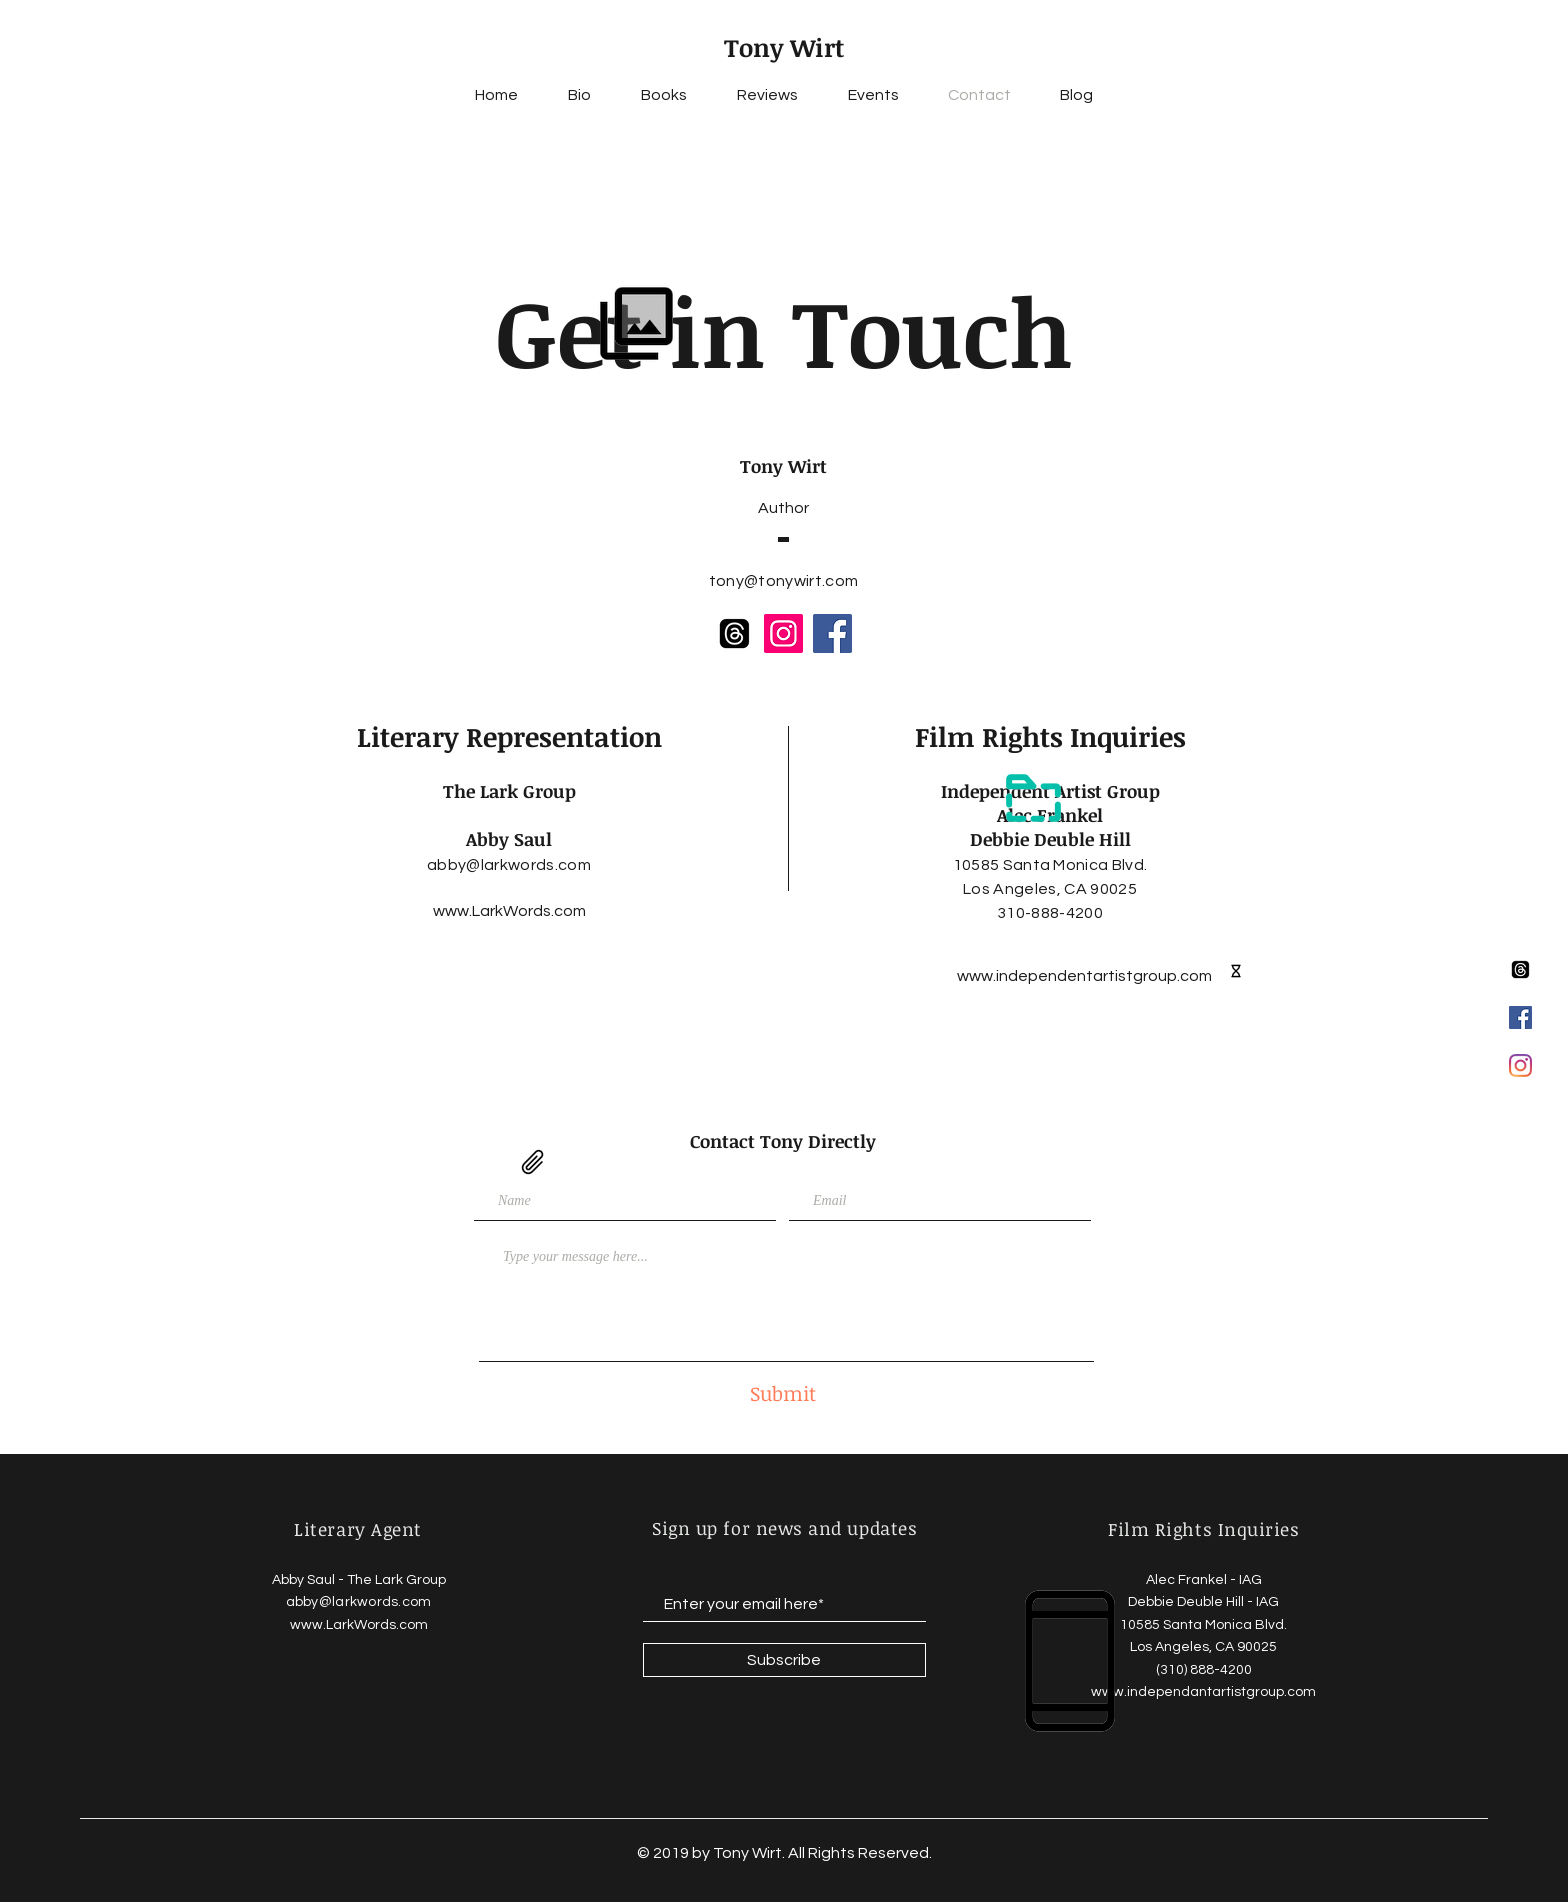  What do you see at coordinates (1236, 971) in the screenshot?
I see `indicates a loading or waiting state` at bounding box center [1236, 971].